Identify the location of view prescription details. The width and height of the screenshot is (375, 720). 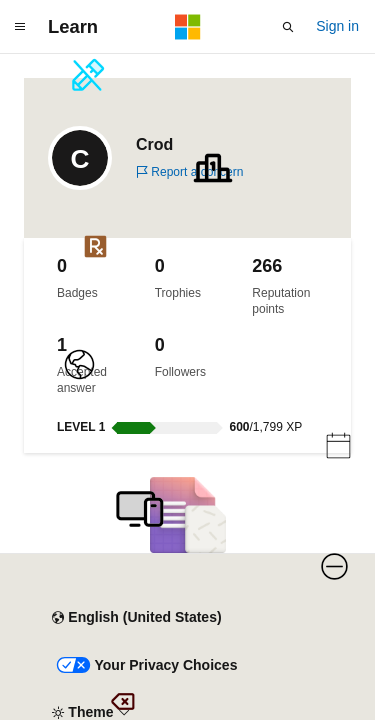
(95, 246).